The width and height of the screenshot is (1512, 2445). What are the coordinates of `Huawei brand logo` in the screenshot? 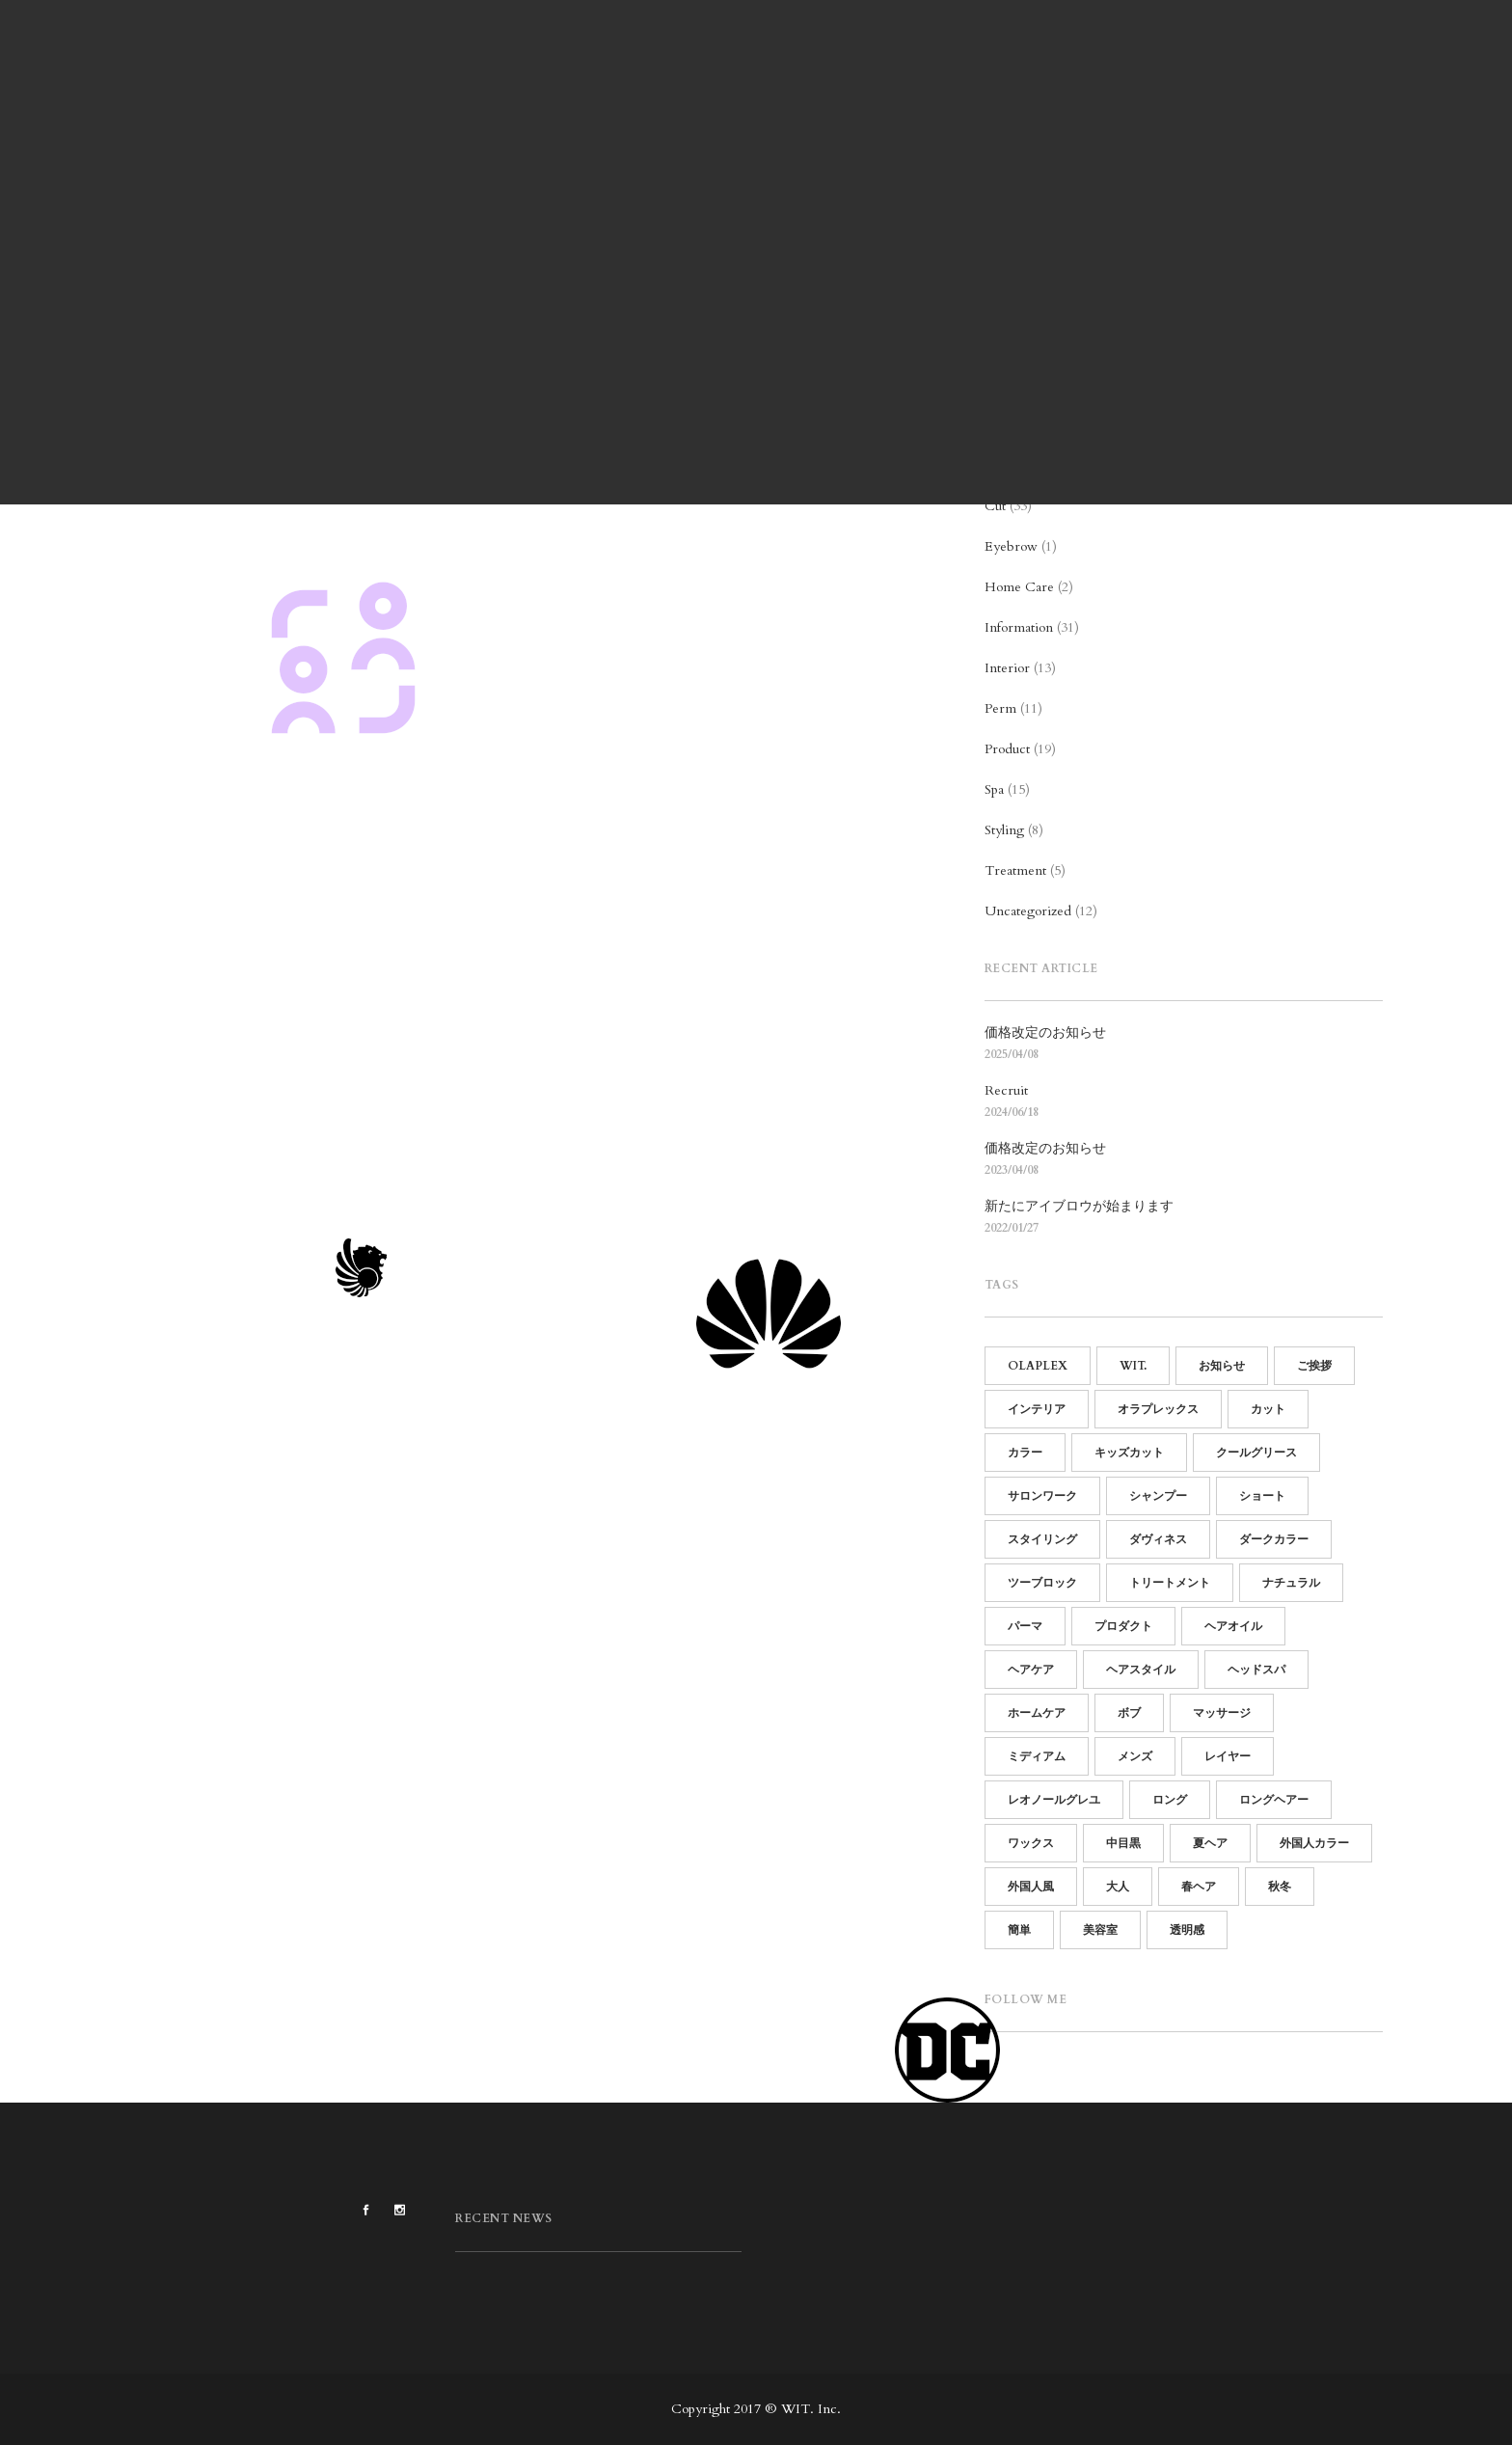 It's located at (769, 1314).